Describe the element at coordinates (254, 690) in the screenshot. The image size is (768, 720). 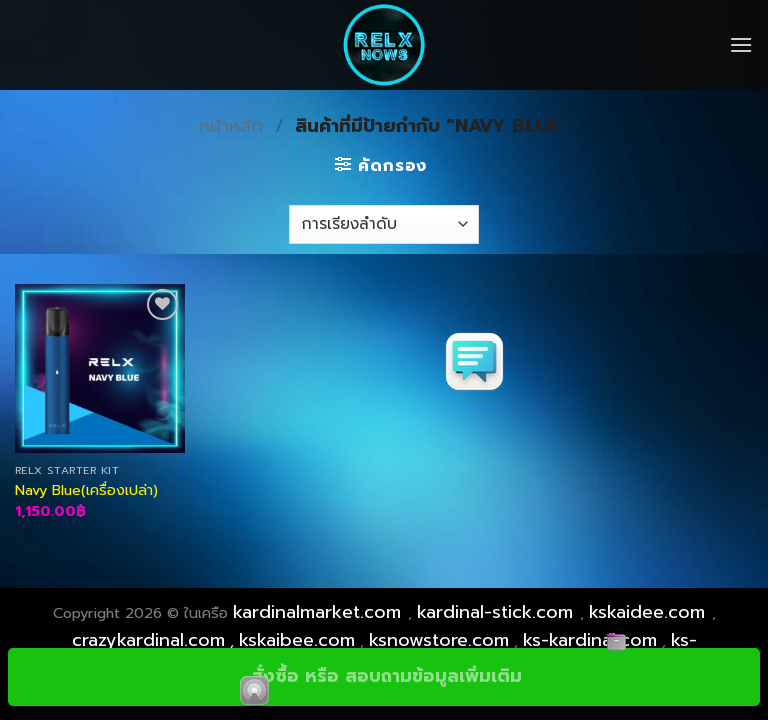
I see `share files wirelessly via airdrop` at that location.